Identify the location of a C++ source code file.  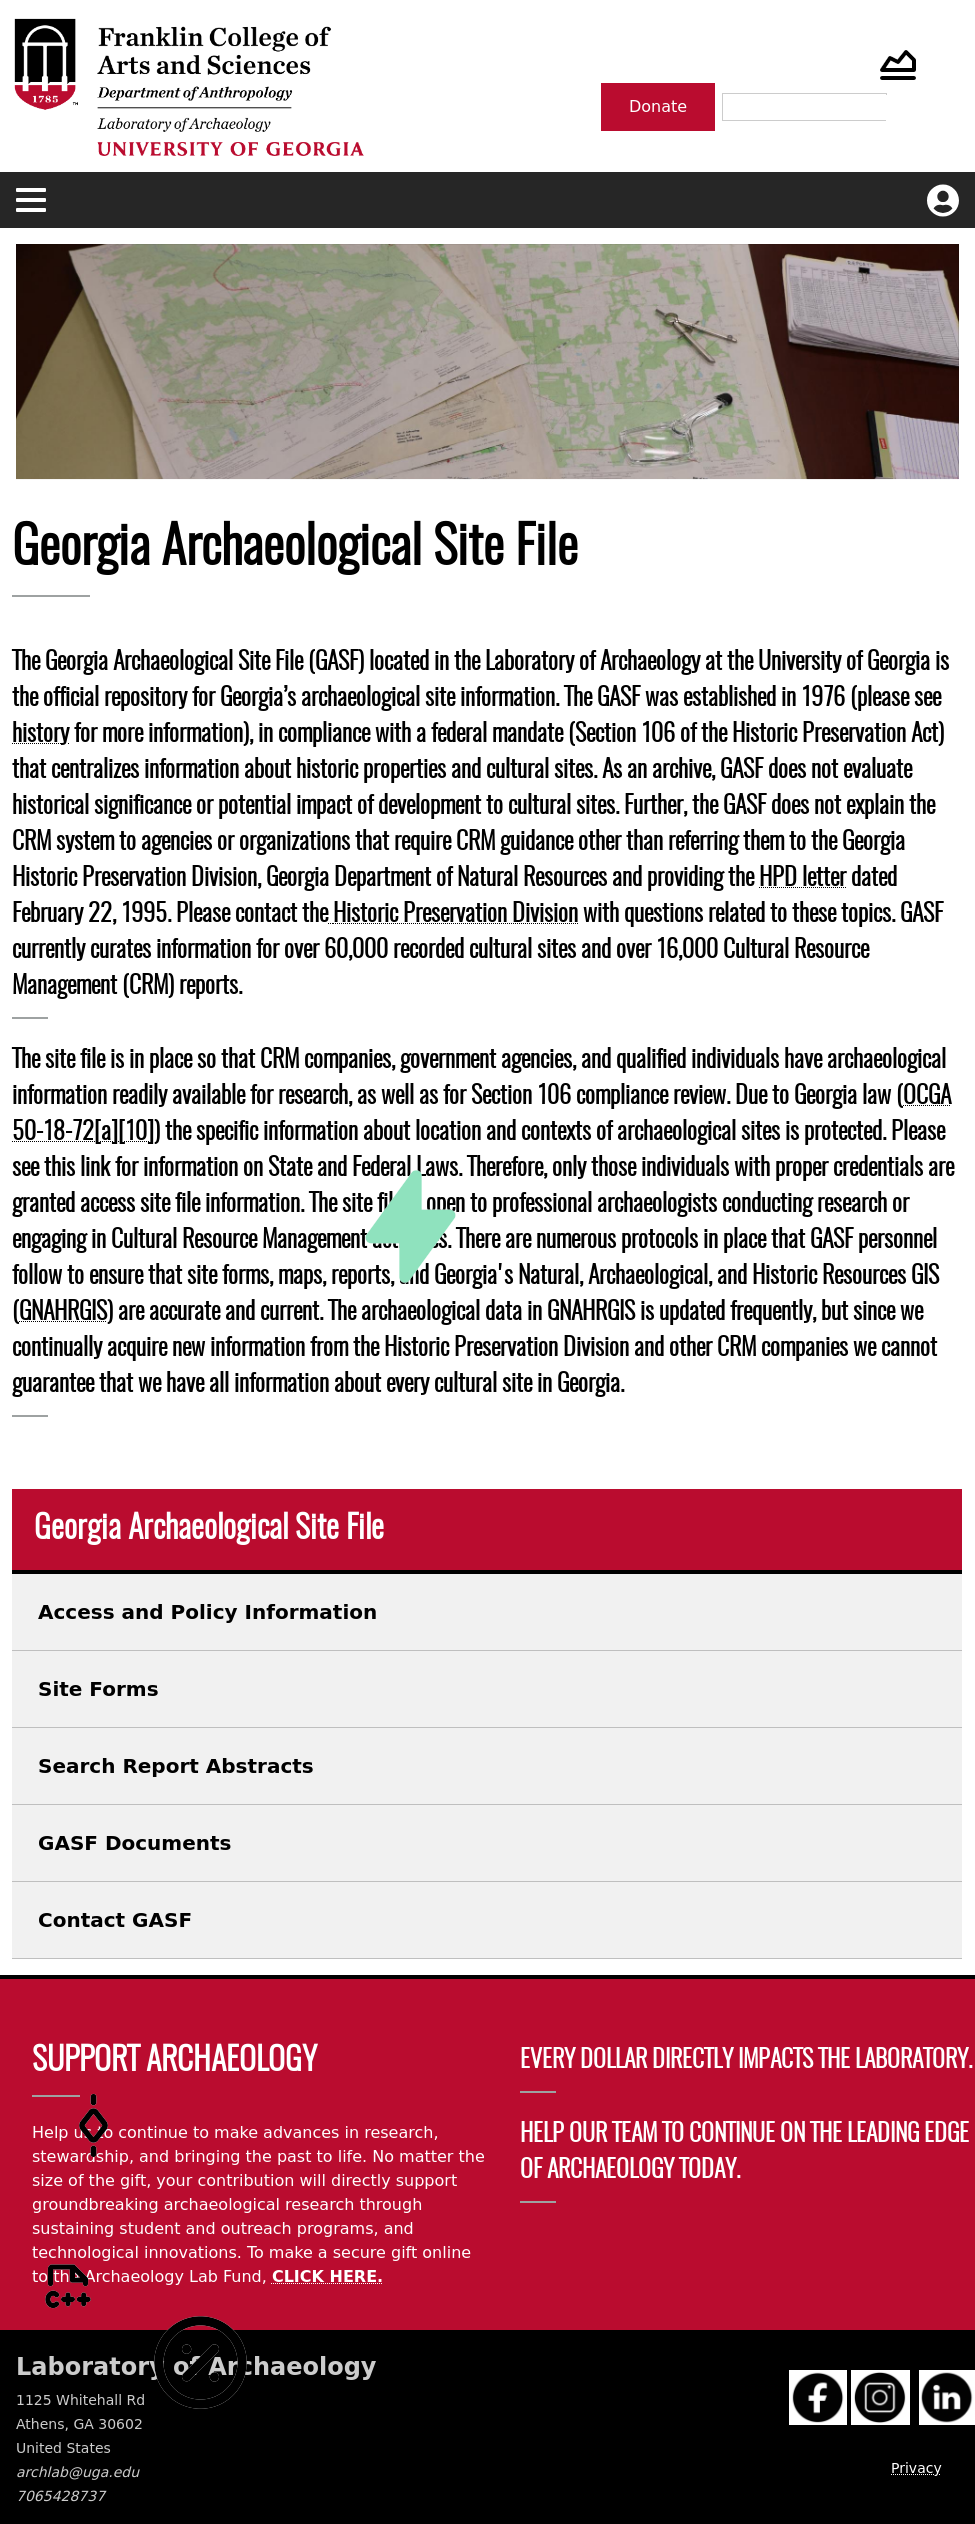
(68, 2288).